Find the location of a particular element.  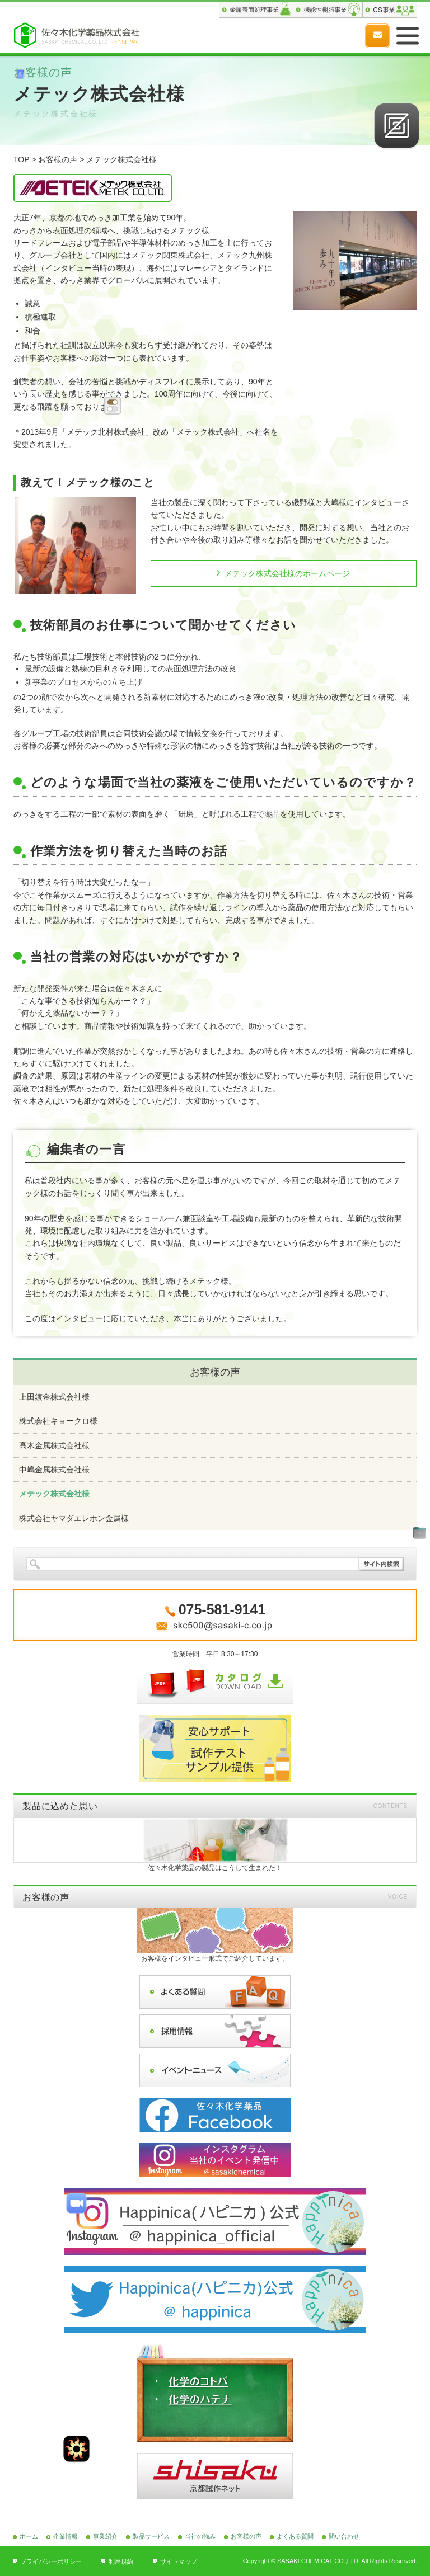

open gnome tweaks settings is located at coordinates (113, 406).